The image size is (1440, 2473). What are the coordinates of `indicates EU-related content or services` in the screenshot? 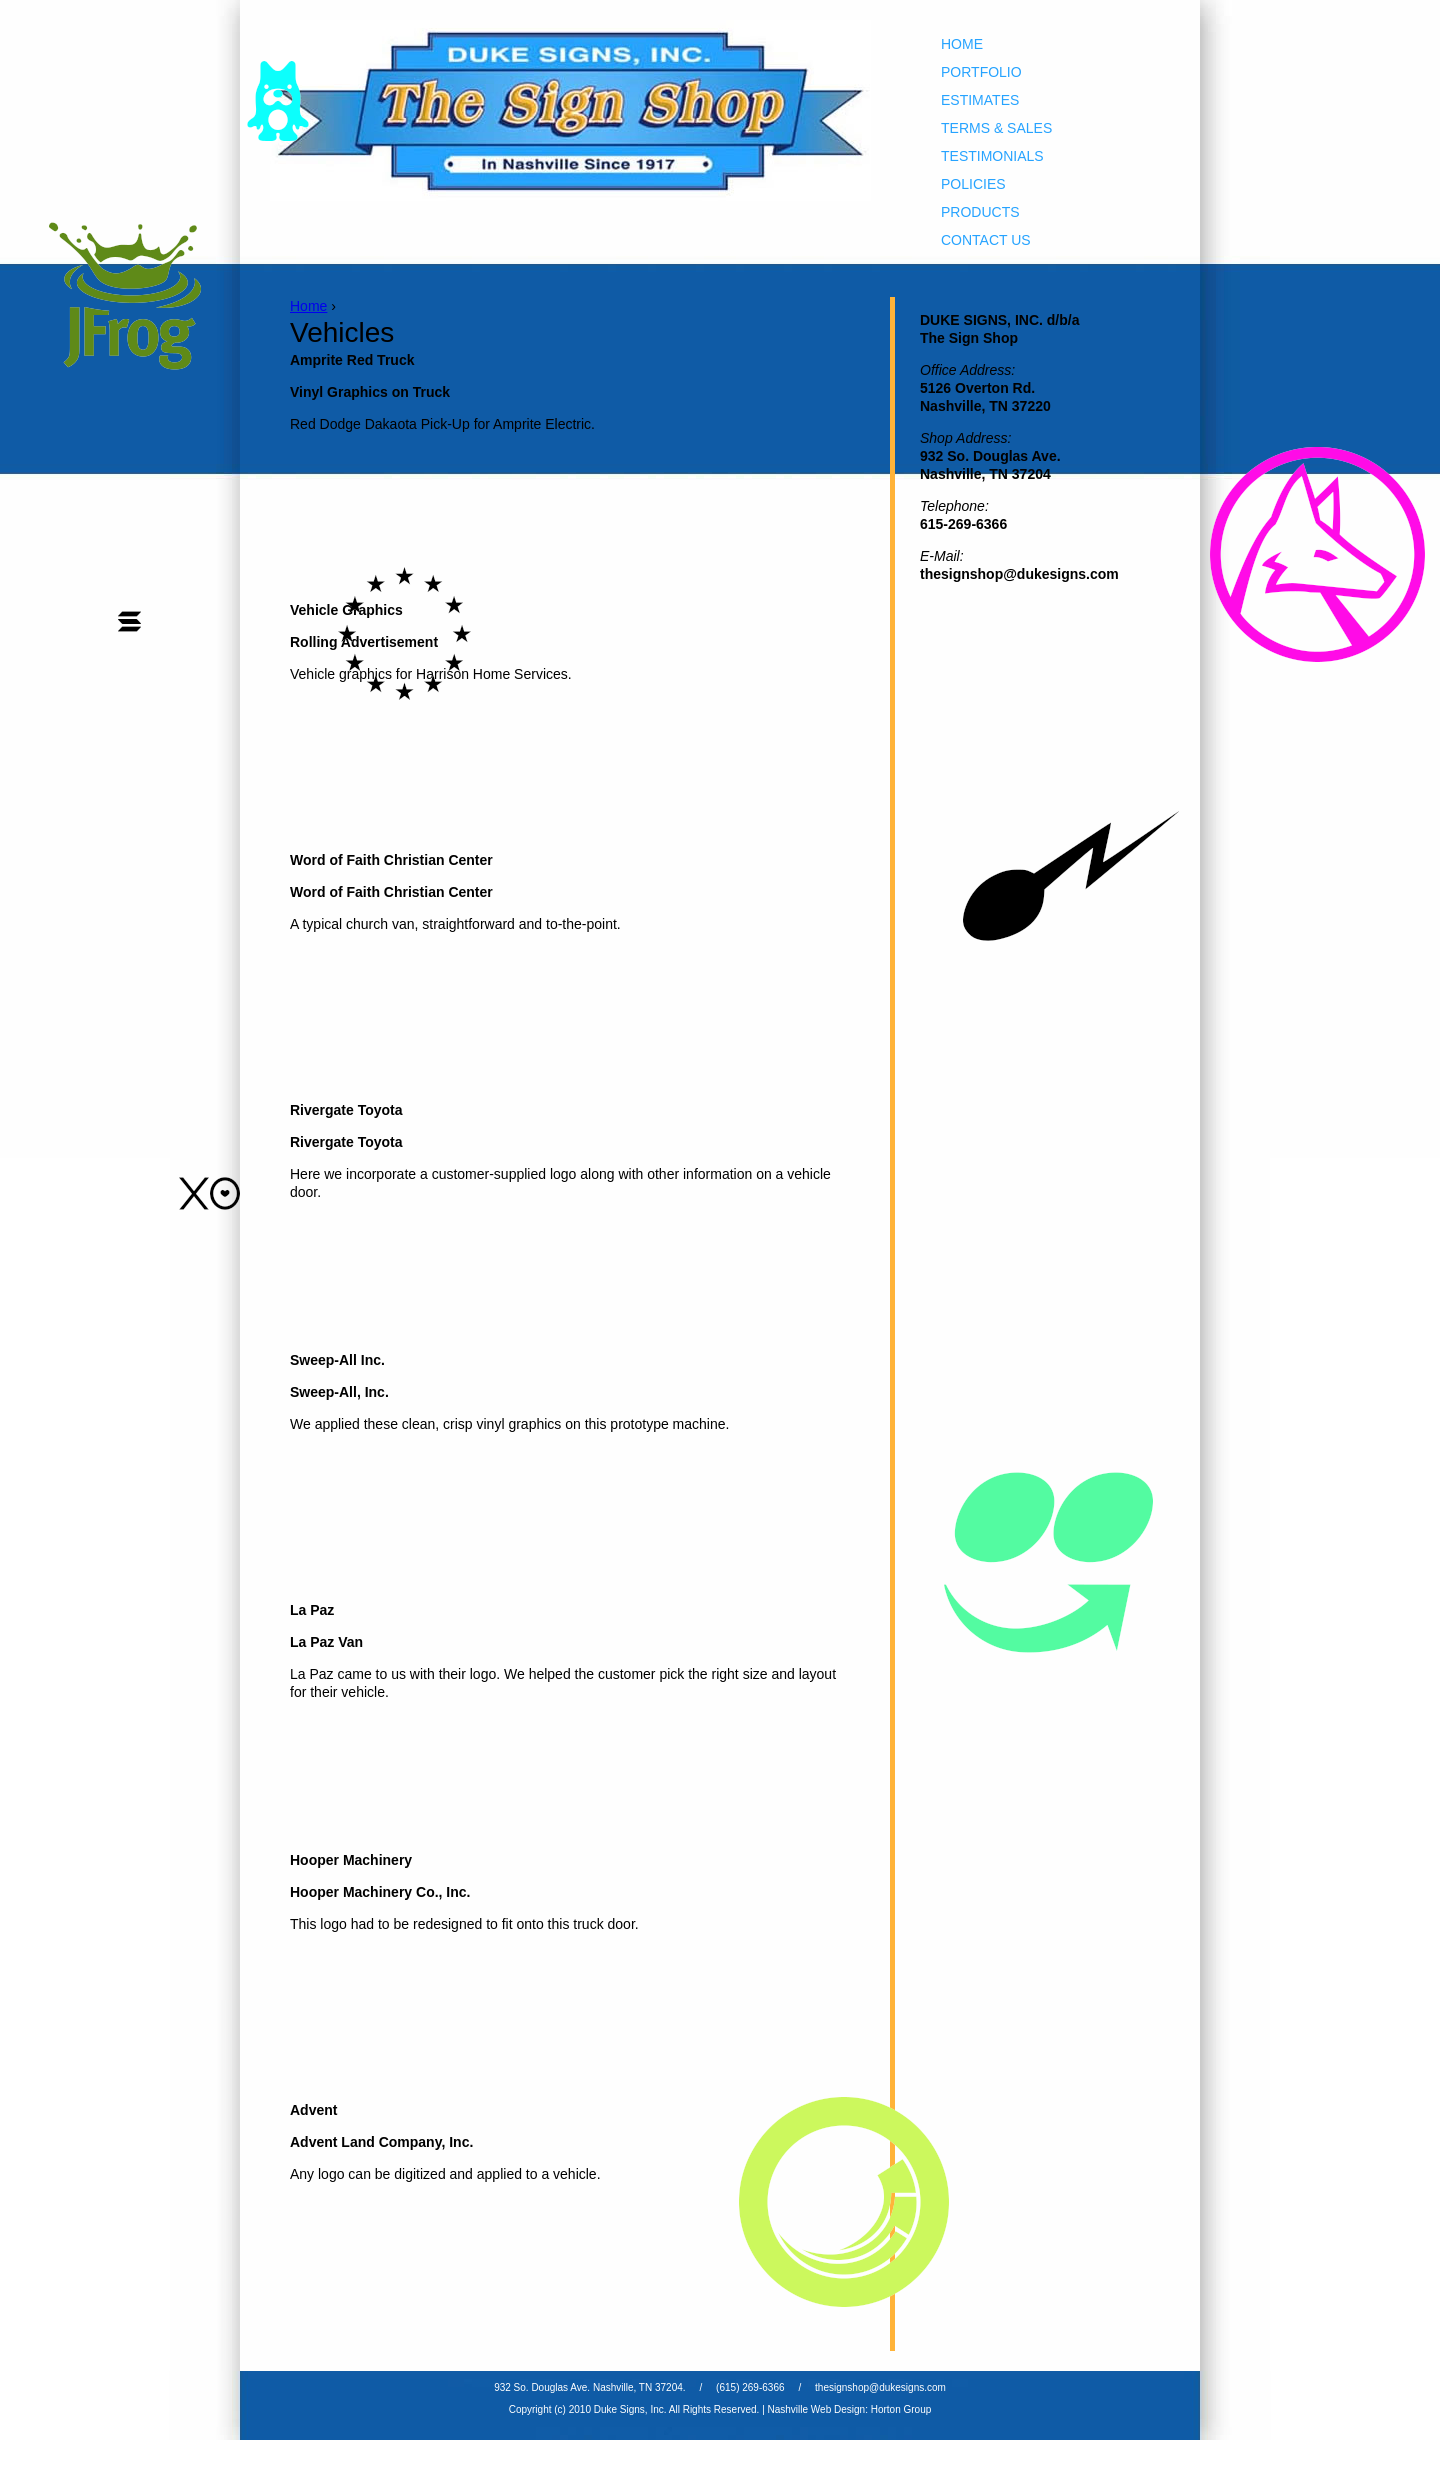 It's located at (404, 633).